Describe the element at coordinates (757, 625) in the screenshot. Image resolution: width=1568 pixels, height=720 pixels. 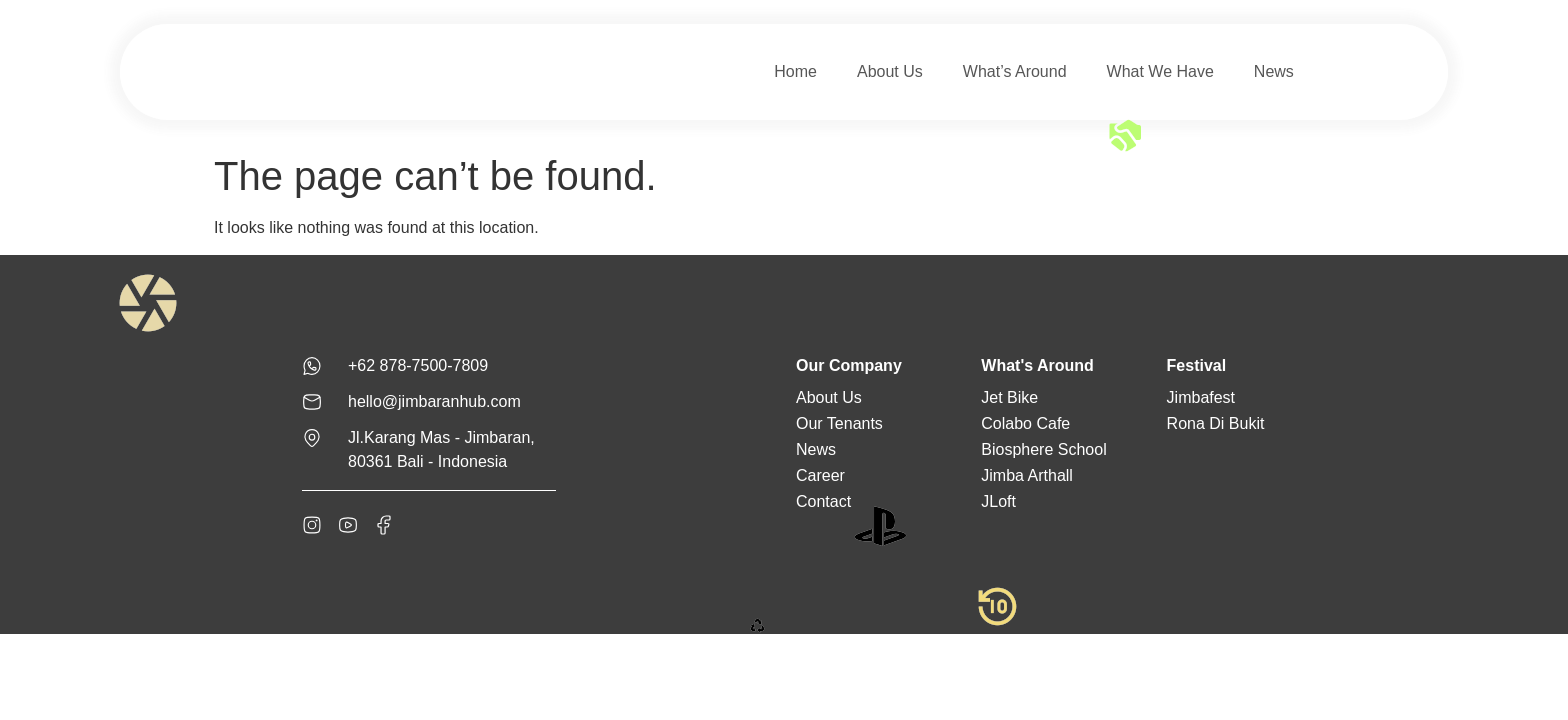
I see `indicates recyclable item or material` at that location.